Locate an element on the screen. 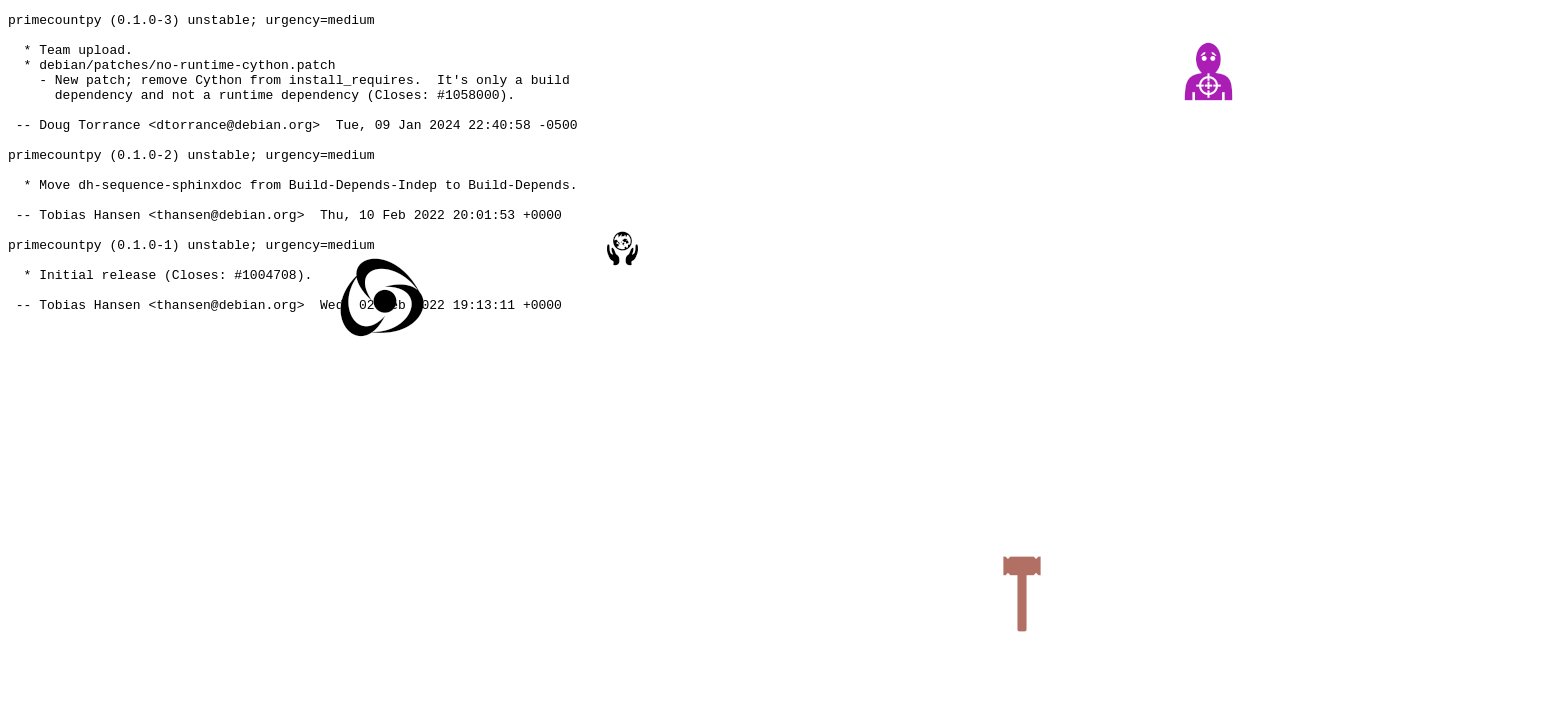  activate trample ability in a card game is located at coordinates (1022, 594).